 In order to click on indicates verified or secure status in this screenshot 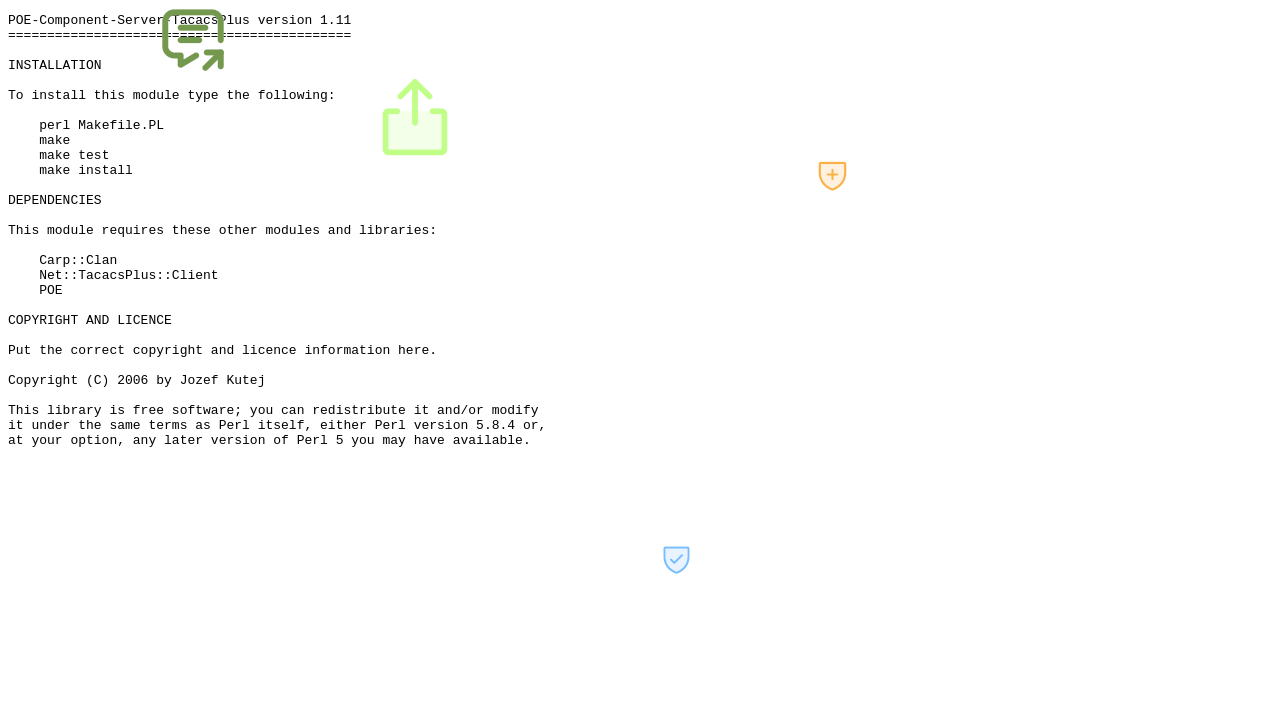, I will do `click(676, 558)`.